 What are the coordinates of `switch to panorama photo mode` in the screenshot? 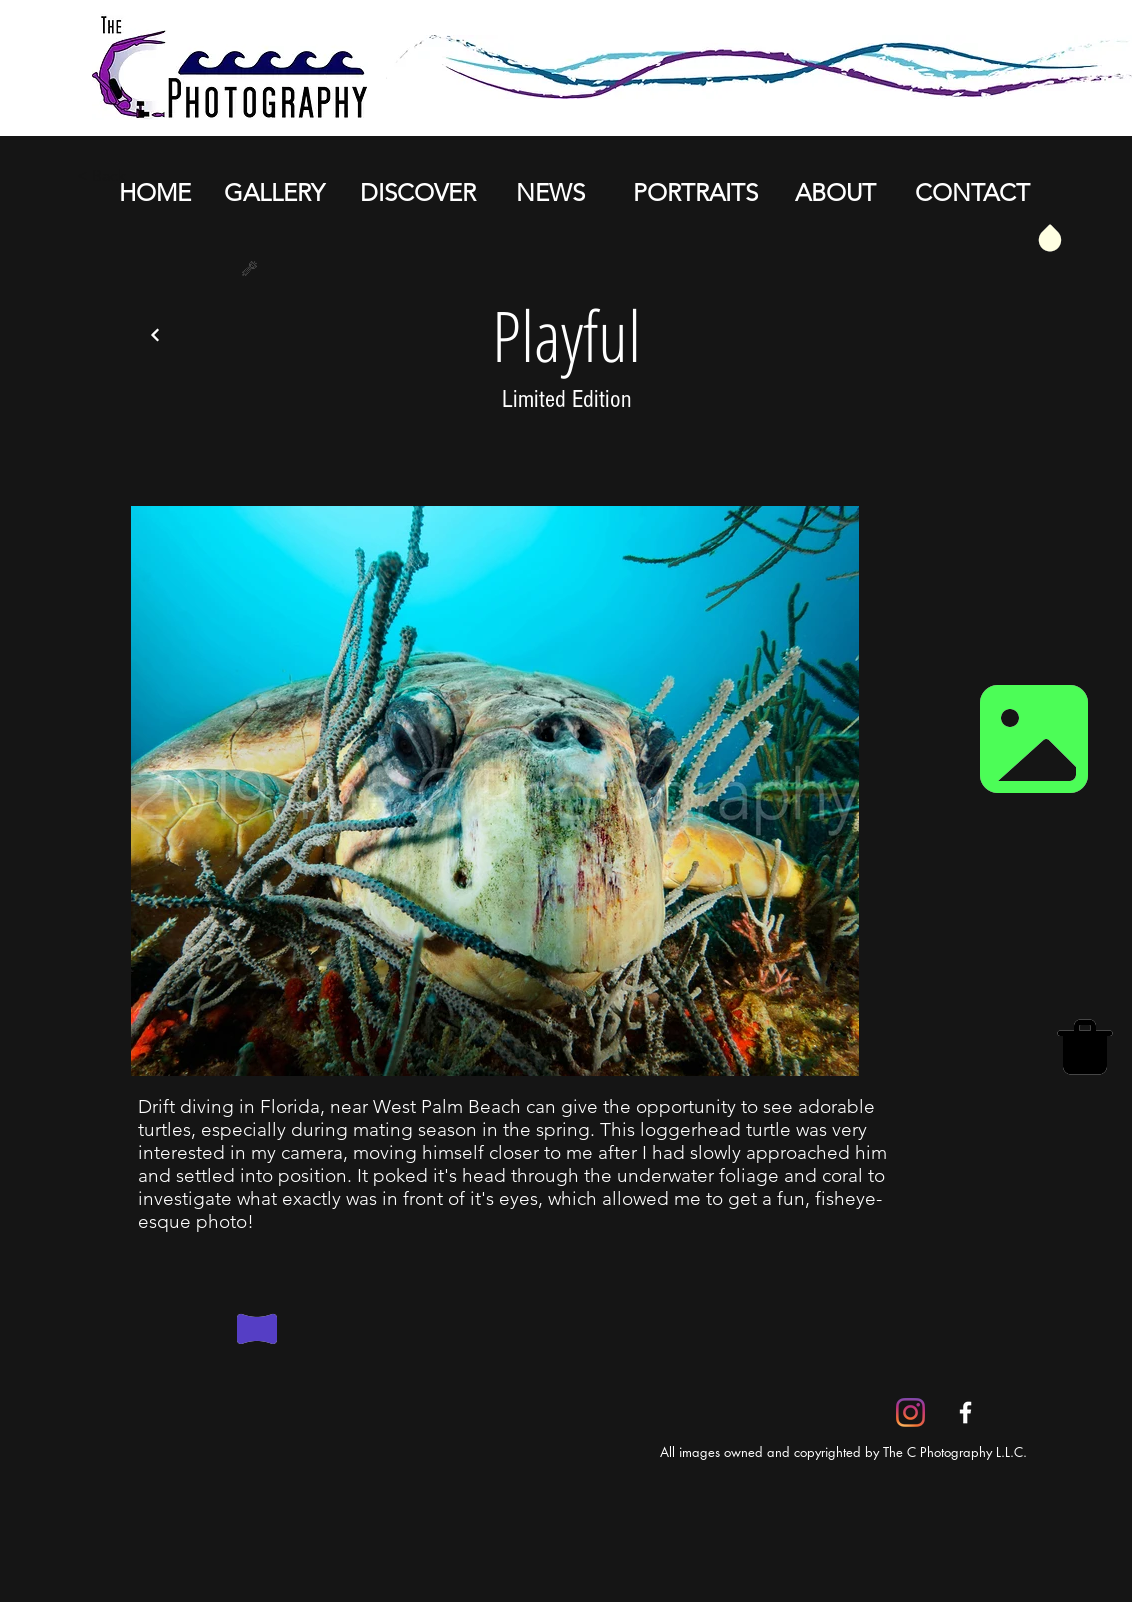 It's located at (257, 1329).